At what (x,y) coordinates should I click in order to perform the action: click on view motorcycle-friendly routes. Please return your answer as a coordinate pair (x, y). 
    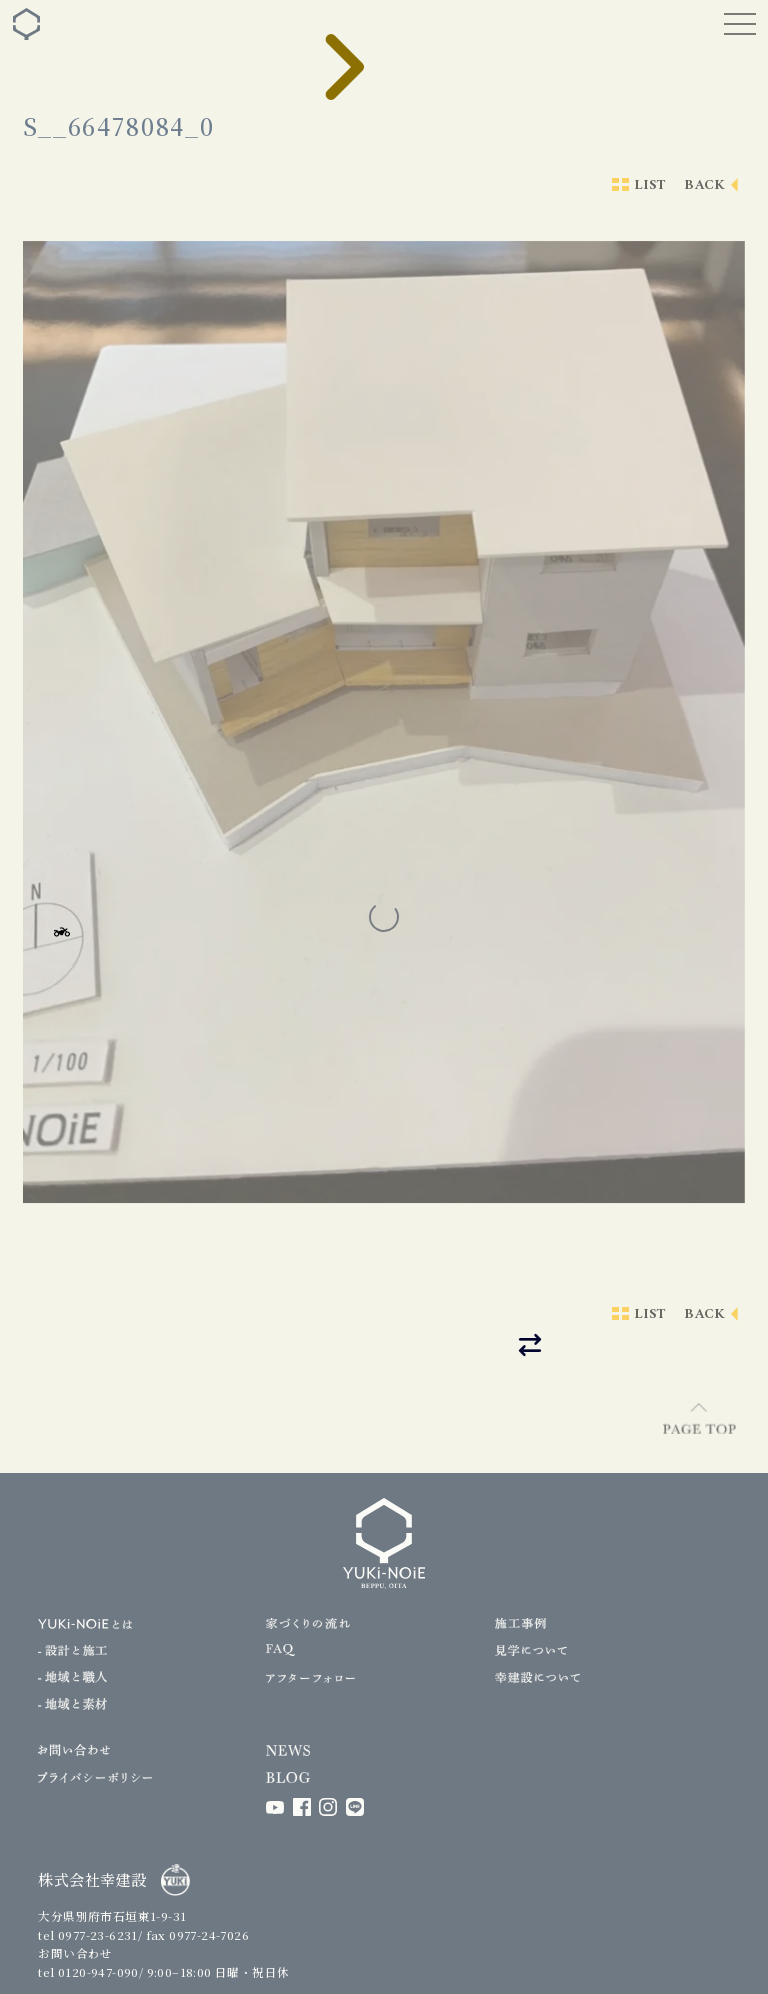
    Looking at the image, I should click on (62, 932).